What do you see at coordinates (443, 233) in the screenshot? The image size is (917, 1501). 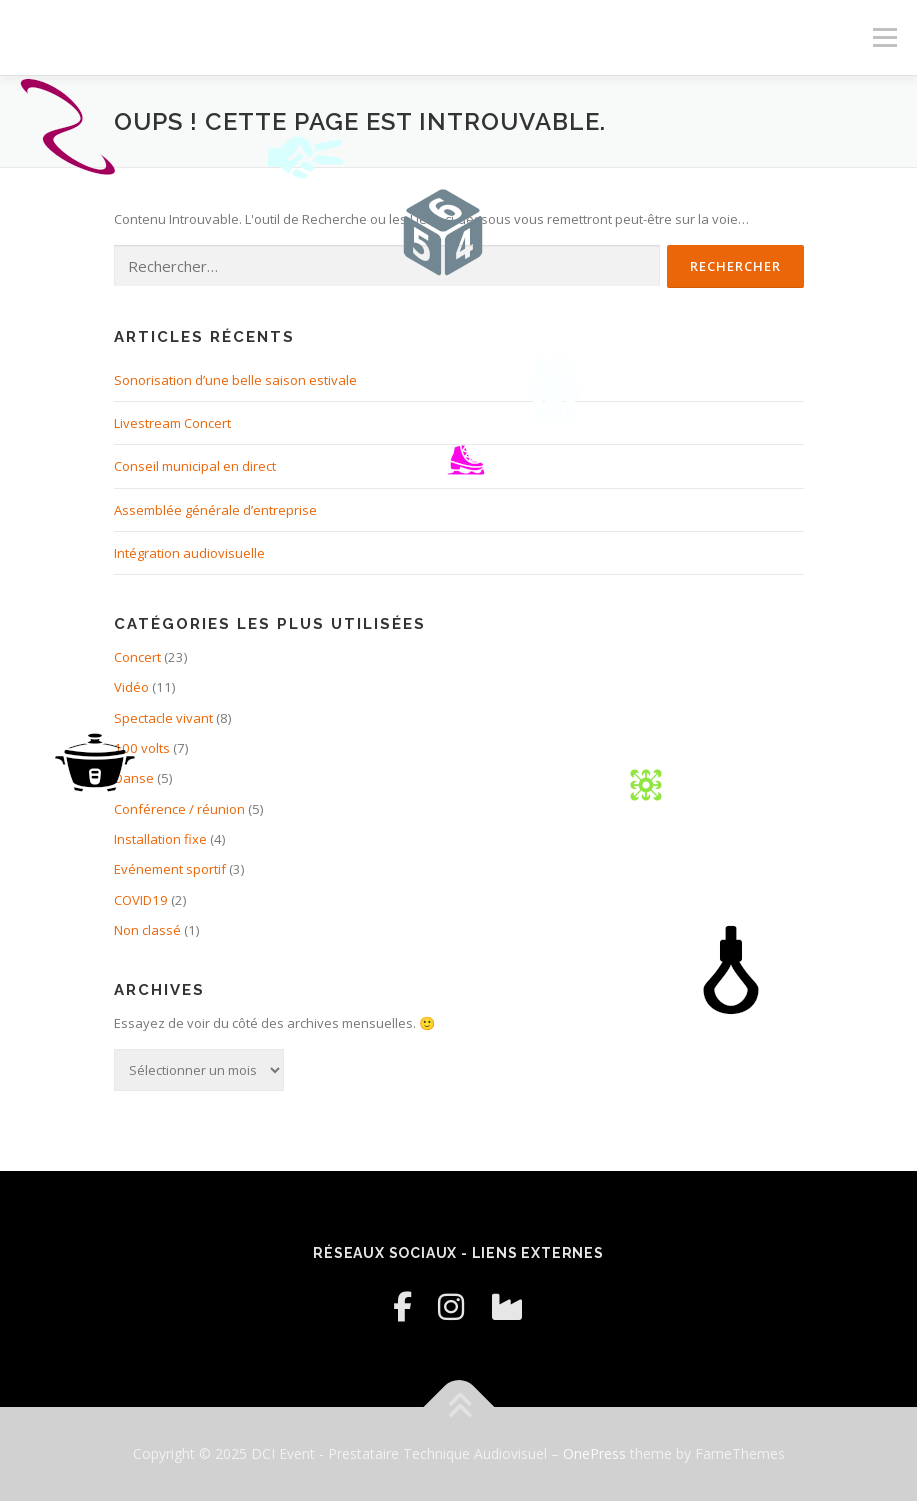 I see `roll the dice or take a random action` at bounding box center [443, 233].